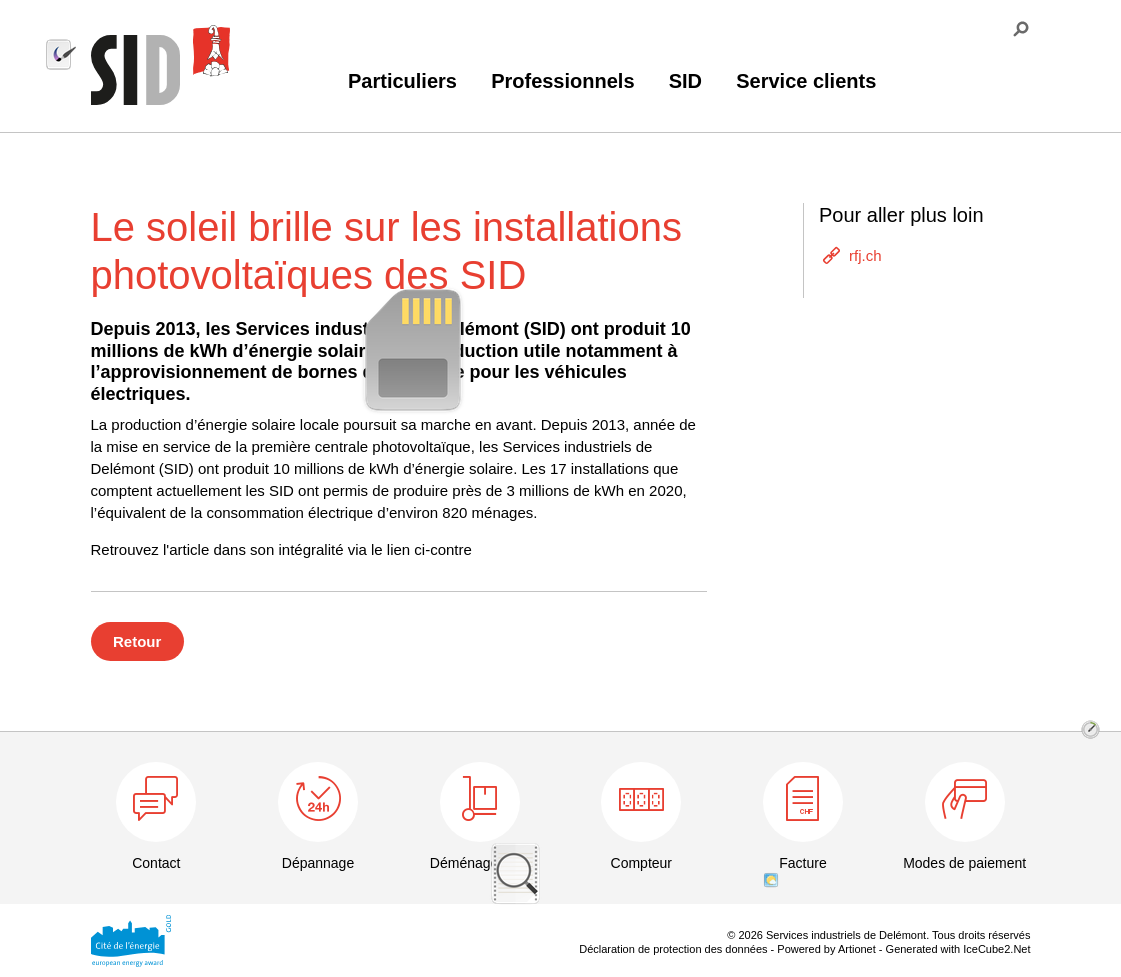 This screenshot has height=977, width=1121. What do you see at coordinates (60, 54) in the screenshot?
I see `create a new application or software project` at bounding box center [60, 54].